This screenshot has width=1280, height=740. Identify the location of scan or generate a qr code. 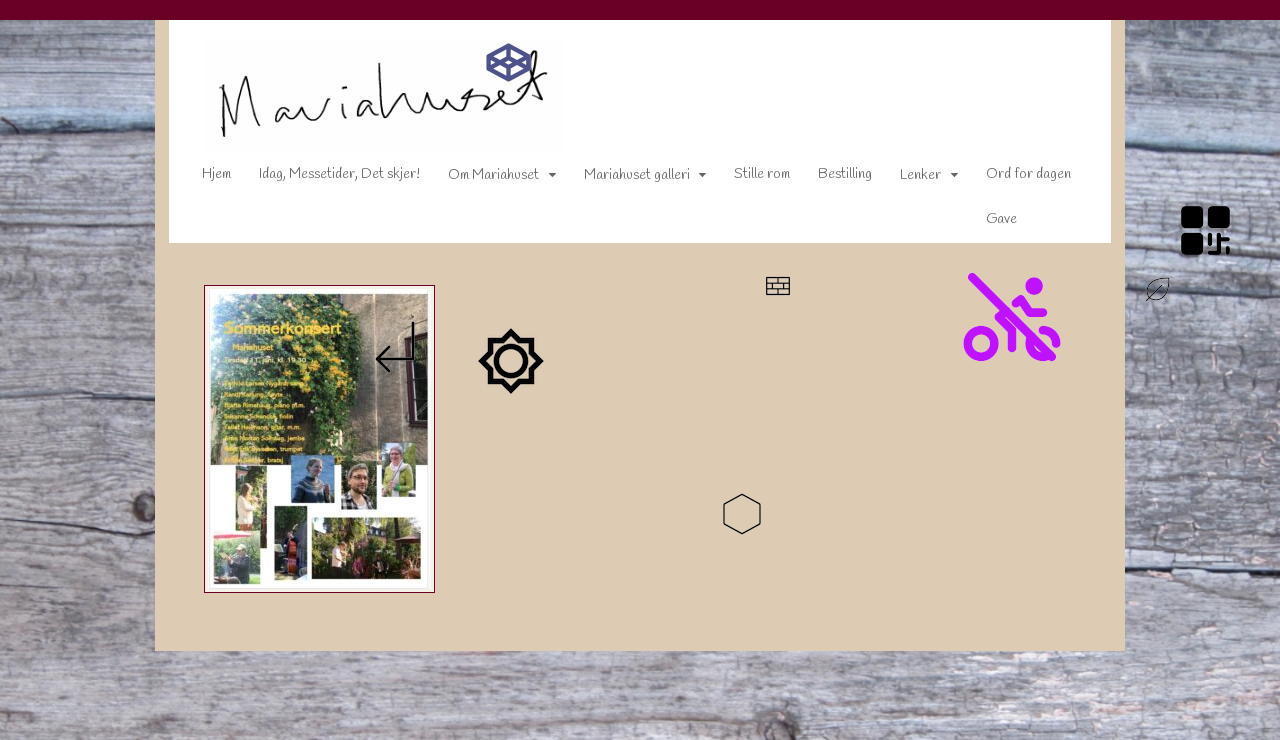
(1205, 230).